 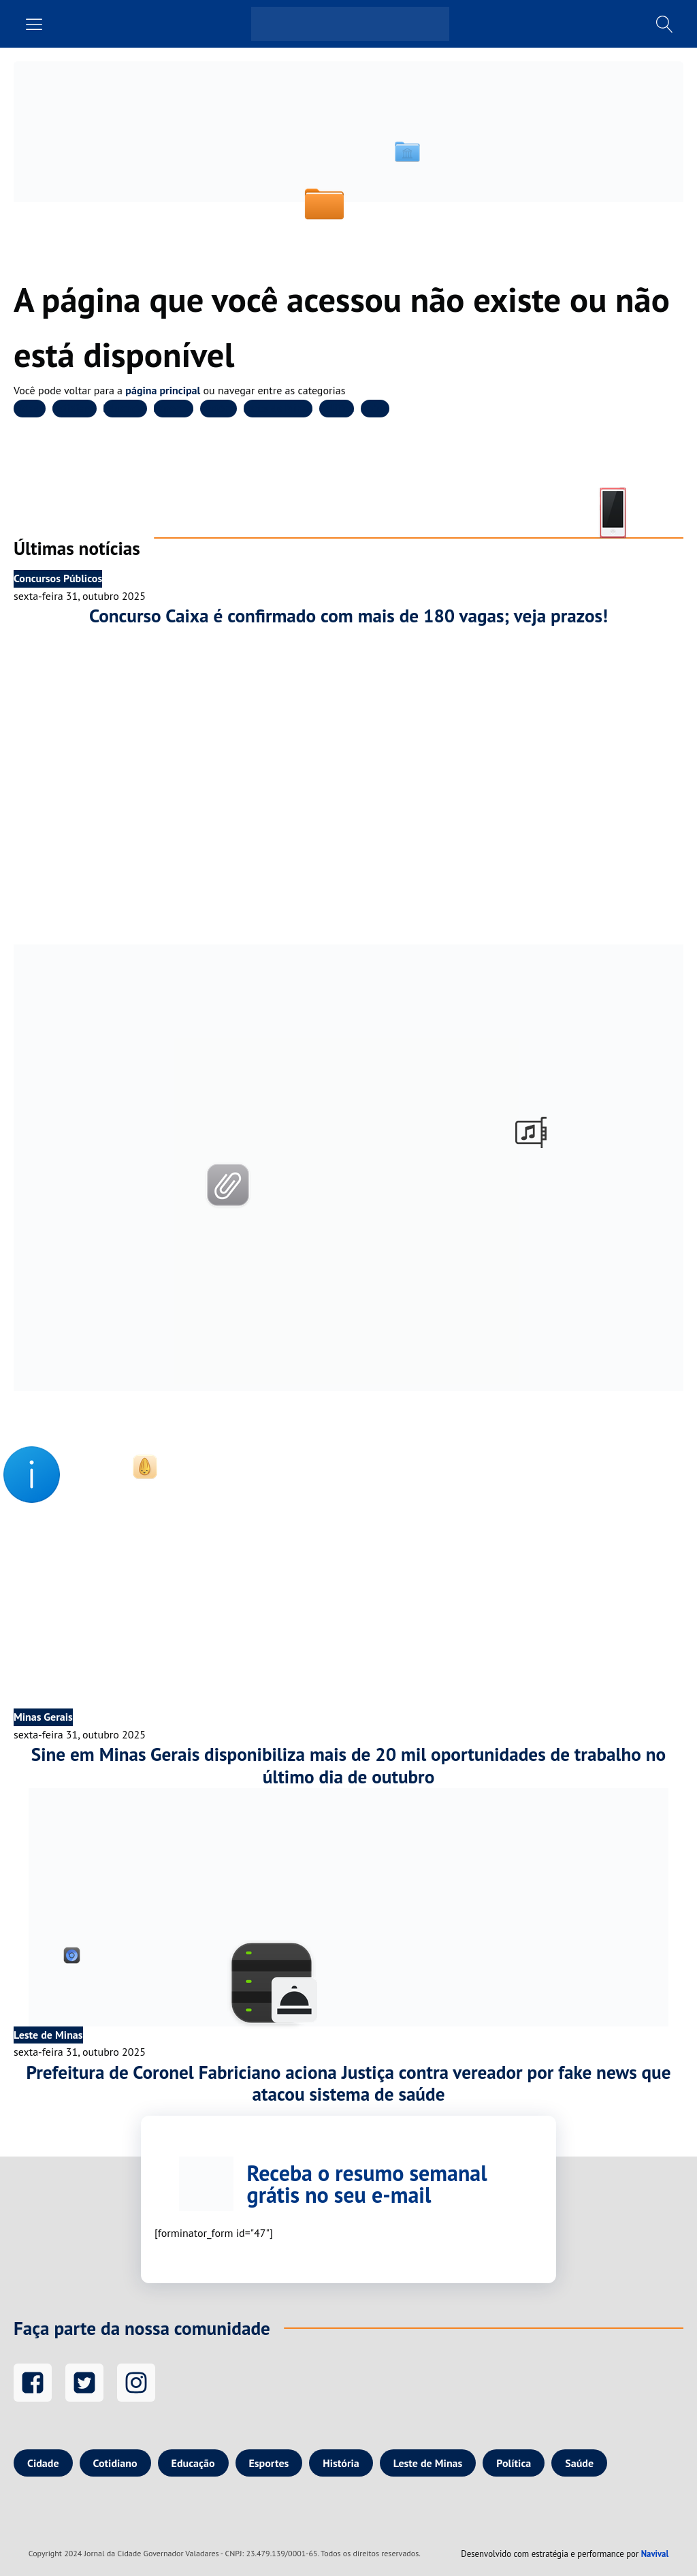 I want to click on open office or productivity applications, so click(x=228, y=1185).